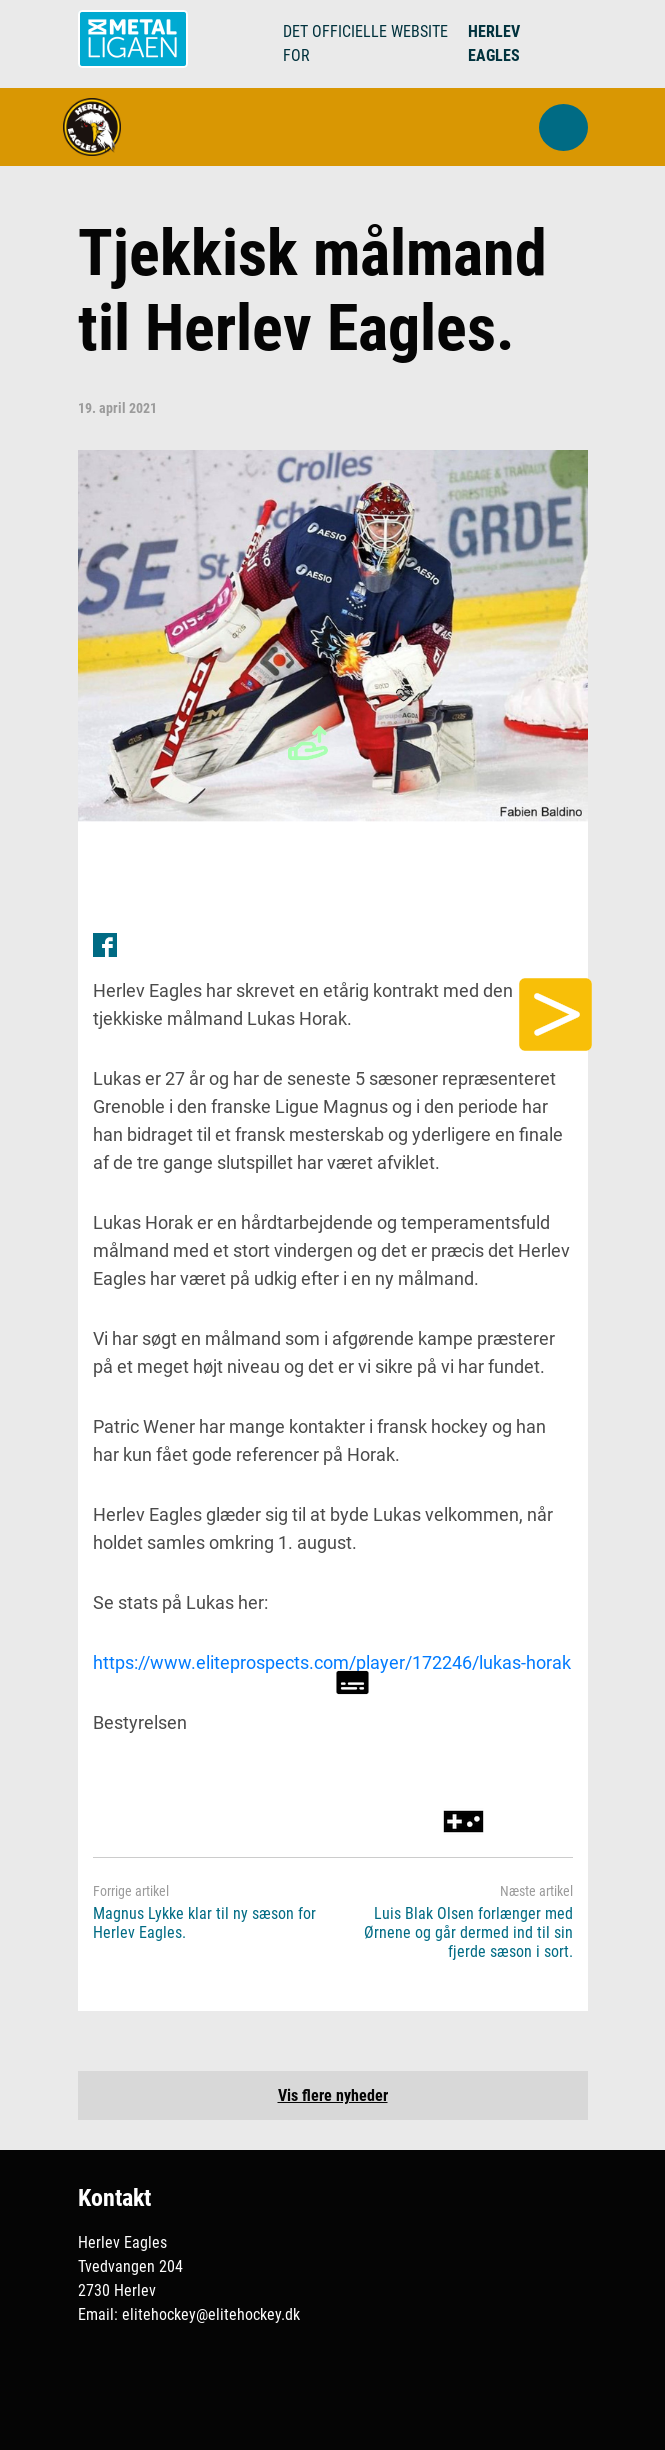  I want to click on enable subtitles or closed captions, so click(352, 1682).